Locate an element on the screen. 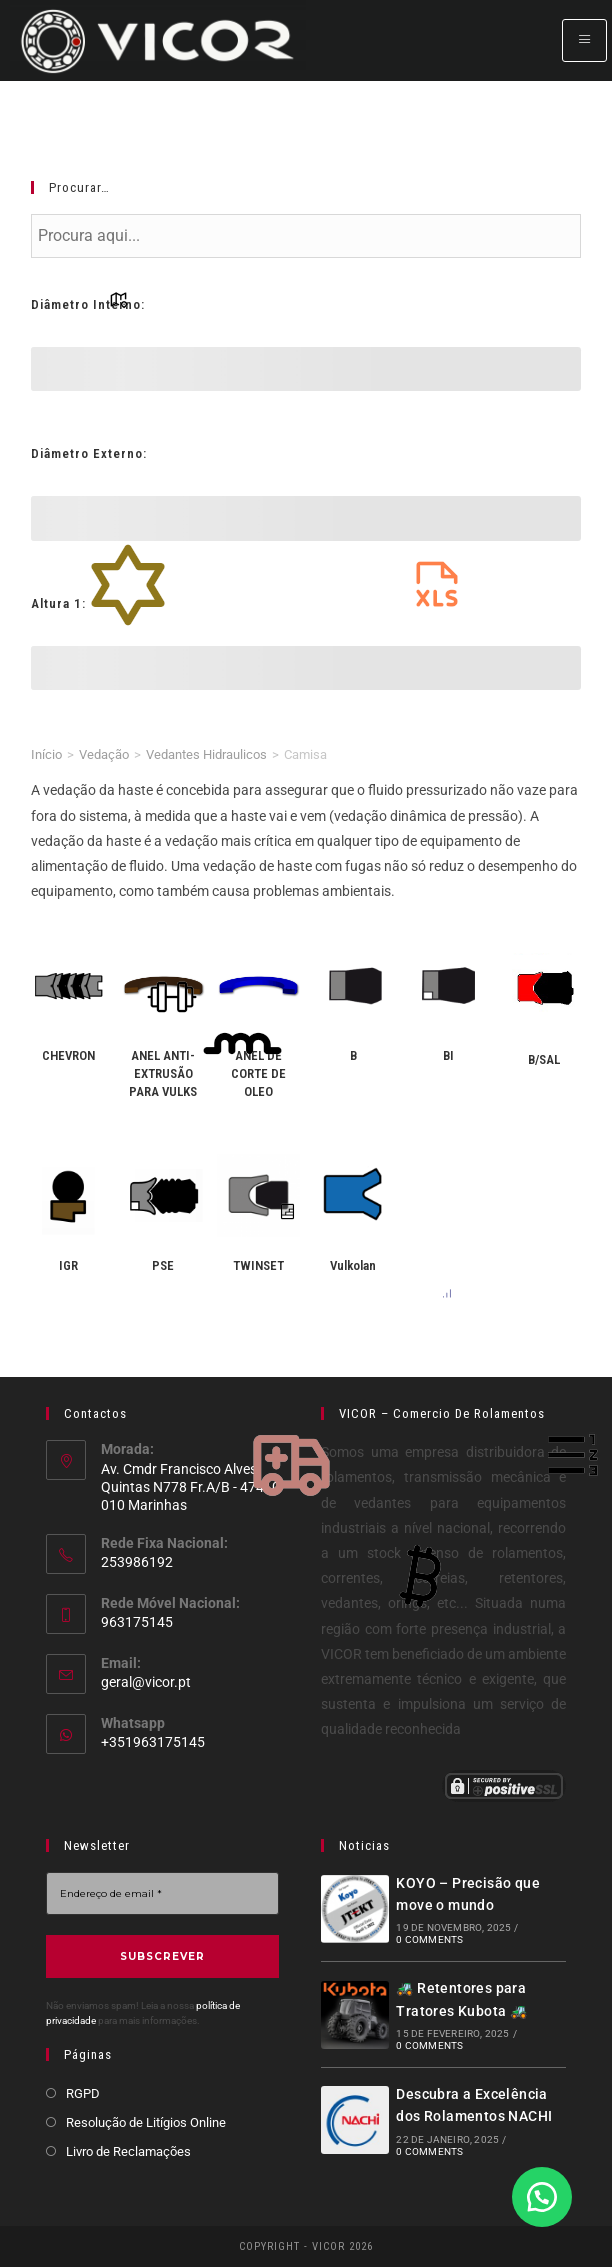  access workout or fitness features is located at coordinates (172, 997).